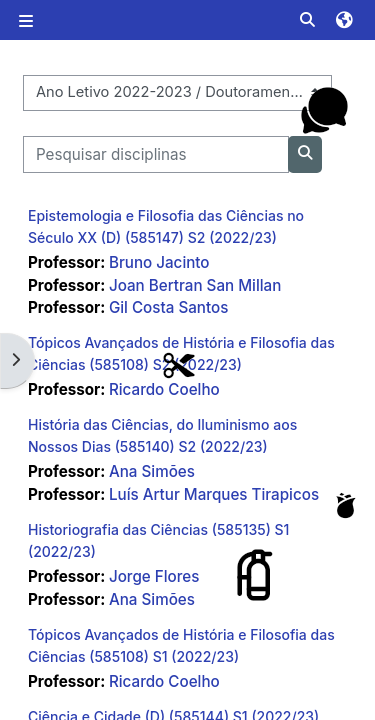 Image resolution: width=375 pixels, height=720 pixels. I want to click on cut selected content, so click(178, 365).